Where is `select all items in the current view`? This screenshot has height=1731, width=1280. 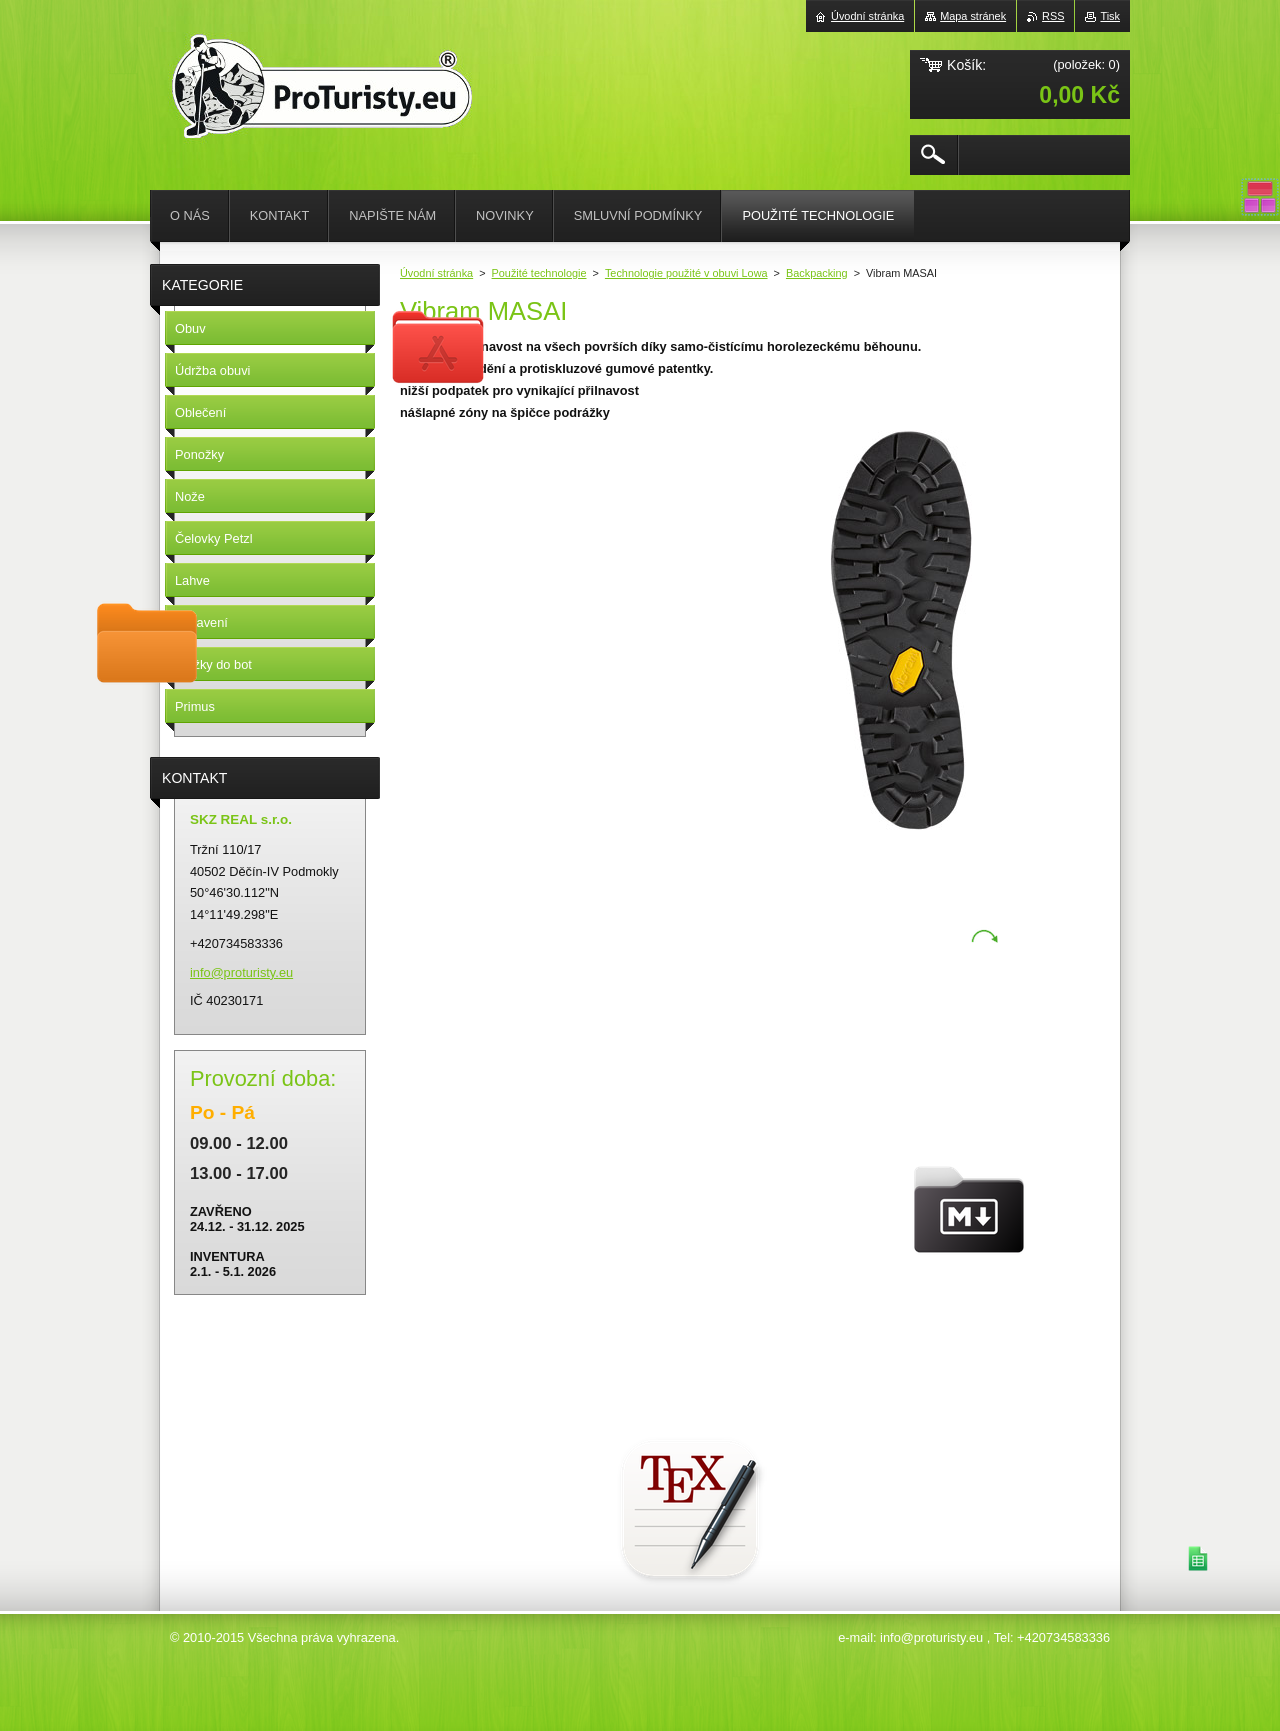 select all items in the current view is located at coordinates (1260, 197).